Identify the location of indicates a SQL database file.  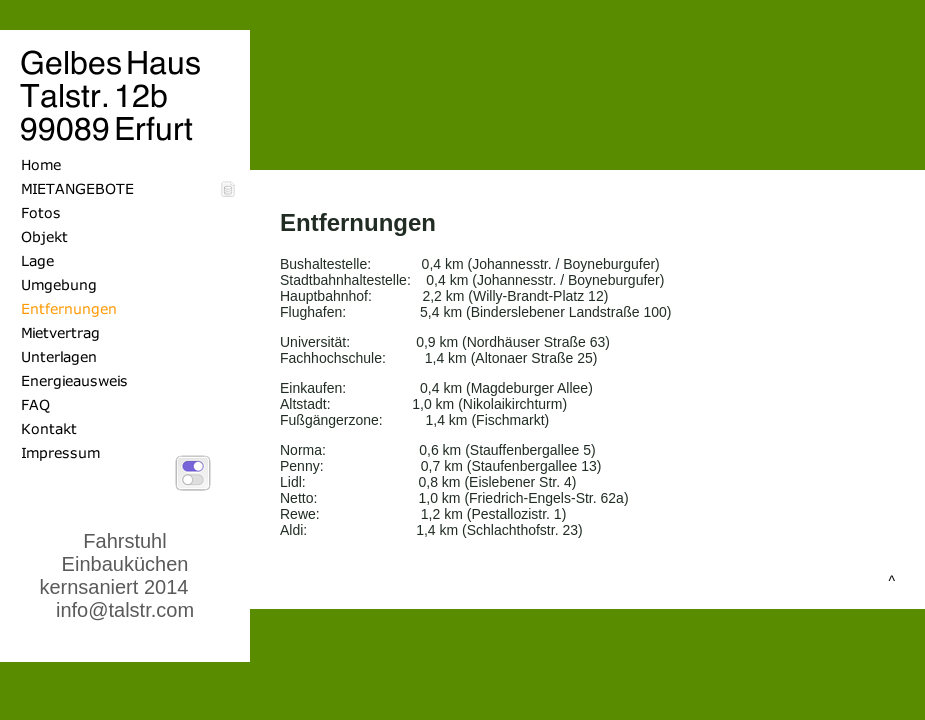
(228, 189).